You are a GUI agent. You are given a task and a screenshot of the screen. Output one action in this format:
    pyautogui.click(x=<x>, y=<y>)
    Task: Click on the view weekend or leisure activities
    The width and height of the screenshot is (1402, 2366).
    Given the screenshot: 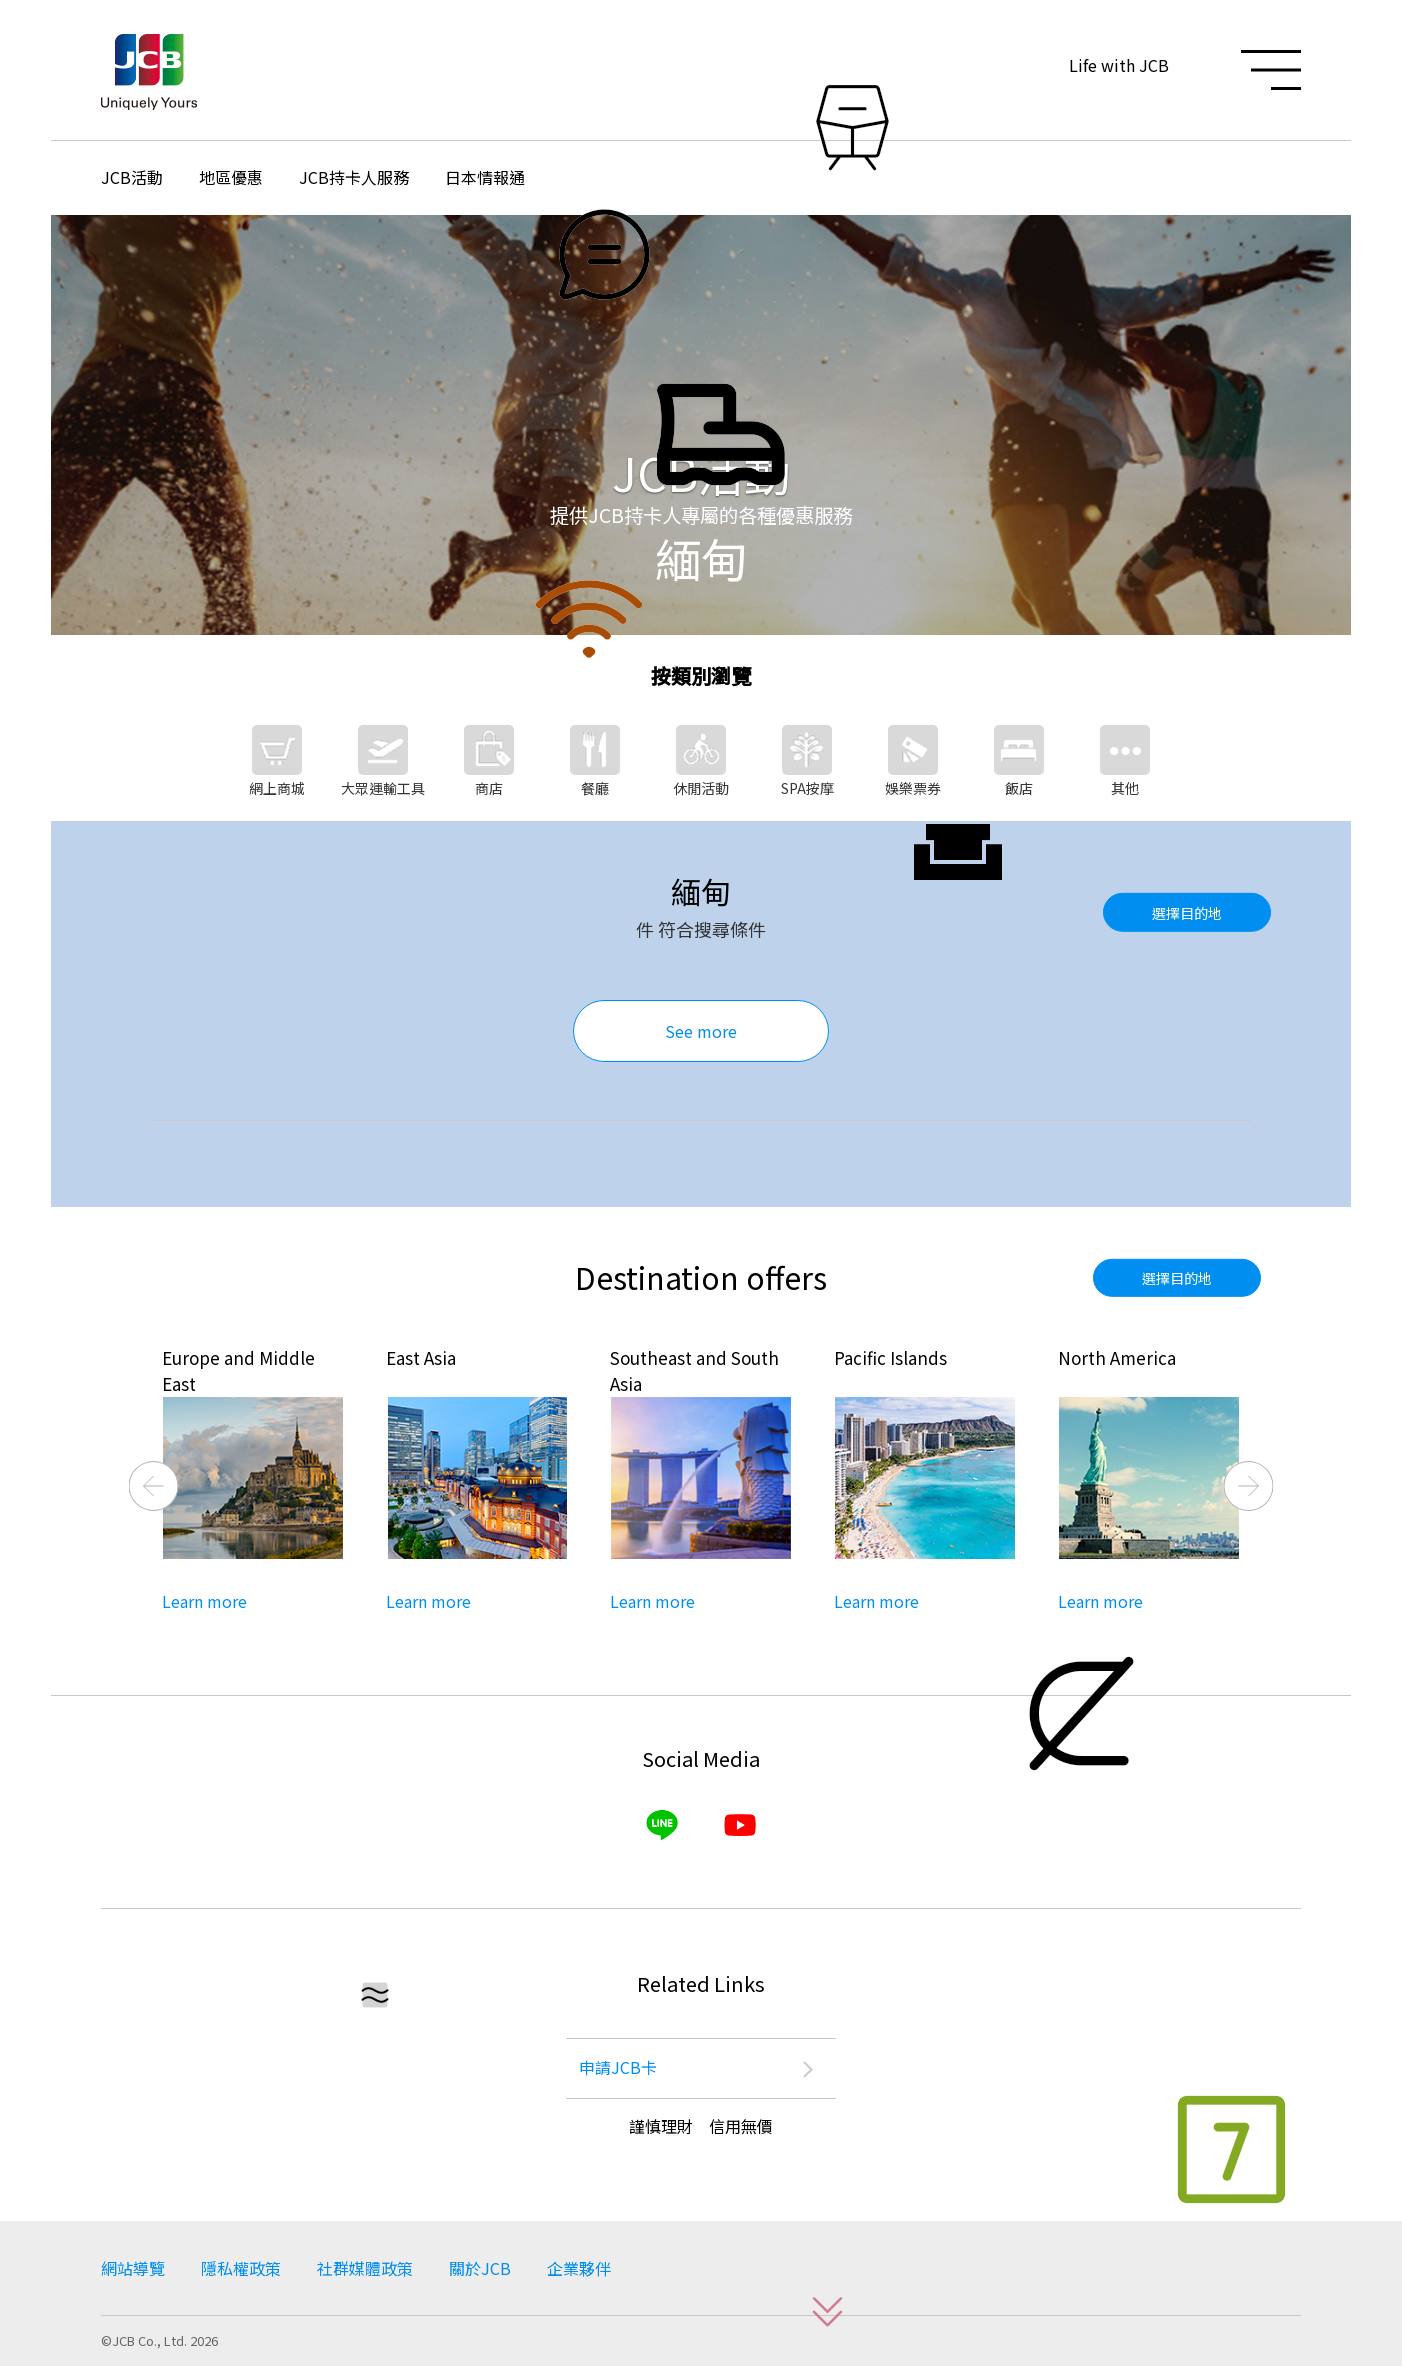 What is the action you would take?
    pyautogui.click(x=958, y=852)
    